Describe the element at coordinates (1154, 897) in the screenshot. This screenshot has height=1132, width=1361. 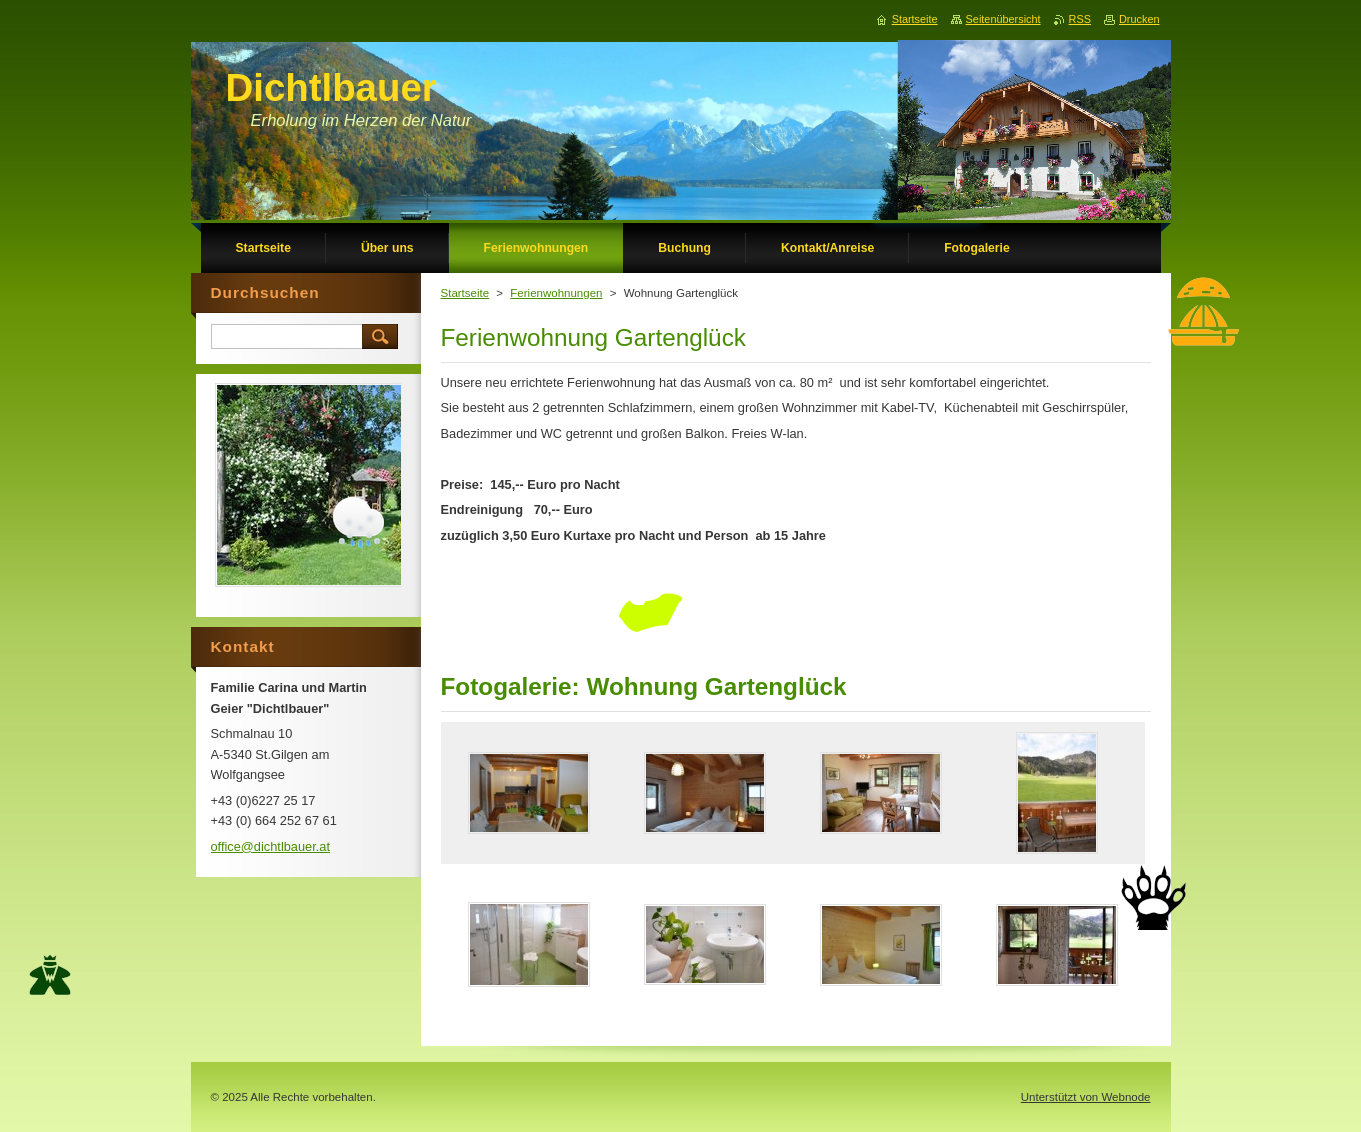
I see `access pet-related features or settings` at that location.